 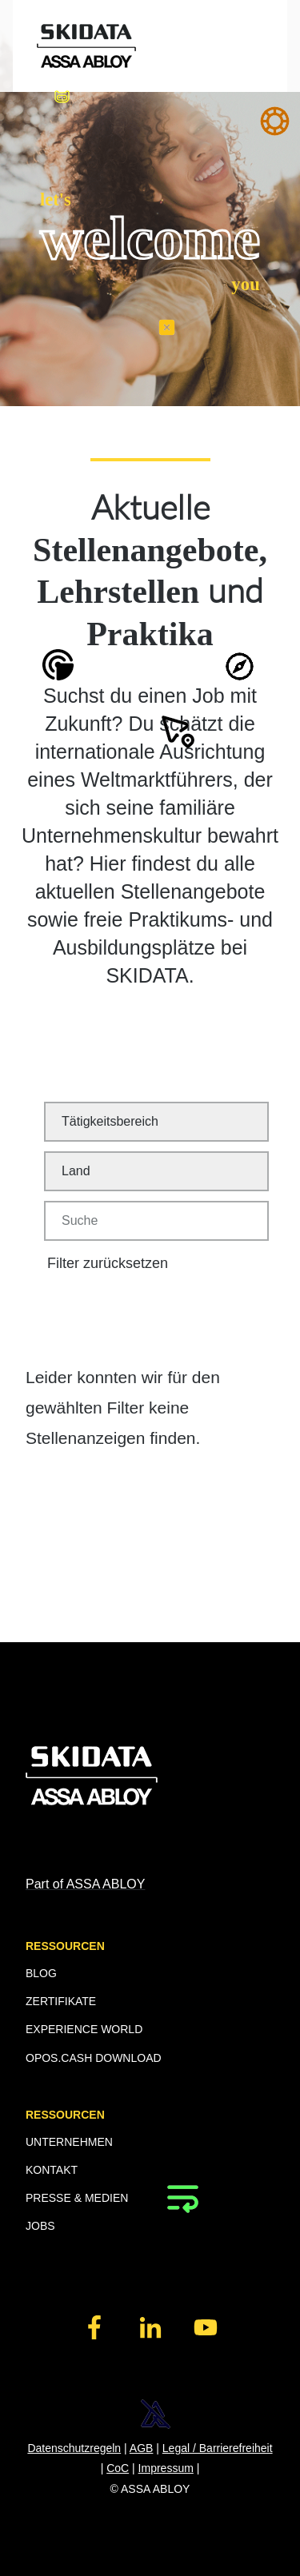 What do you see at coordinates (176, 730) in the screenshot?
I see `pin cursor location on map` at bounding box center [176, 730].